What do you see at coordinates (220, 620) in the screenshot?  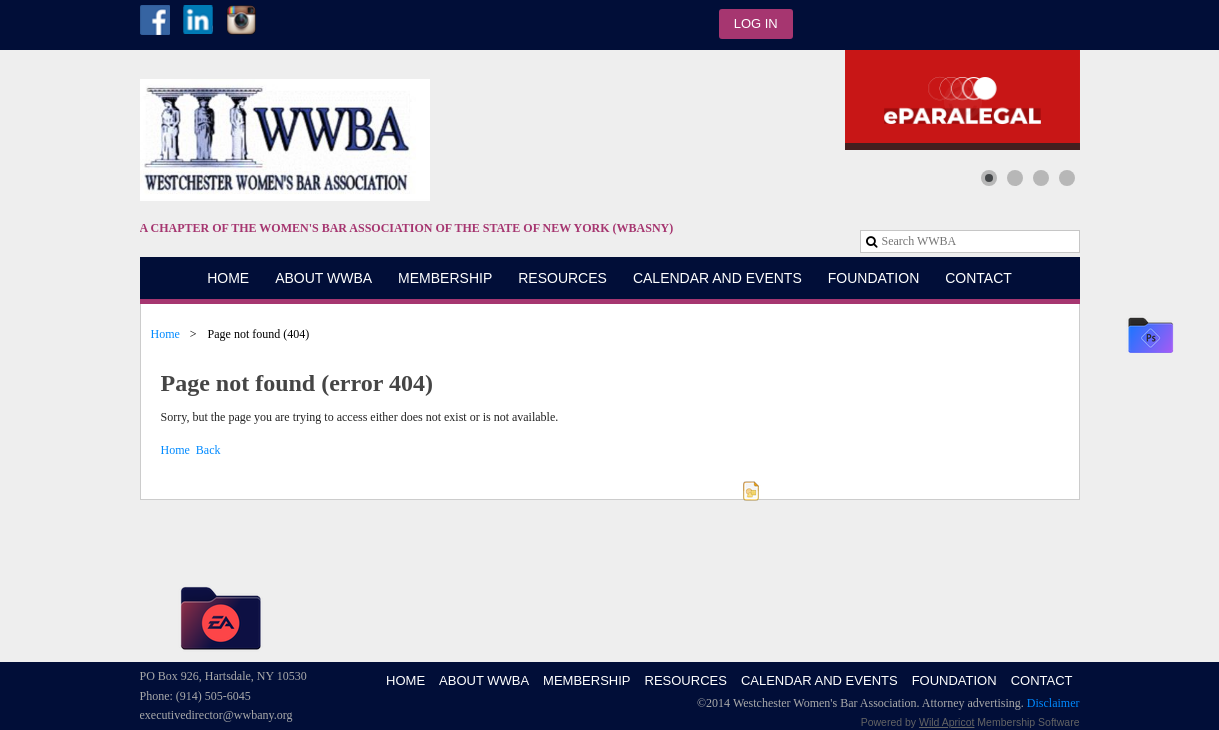 I see `folder for EA (Electronic Arts) games or applications` at bounding box center [220, 620].